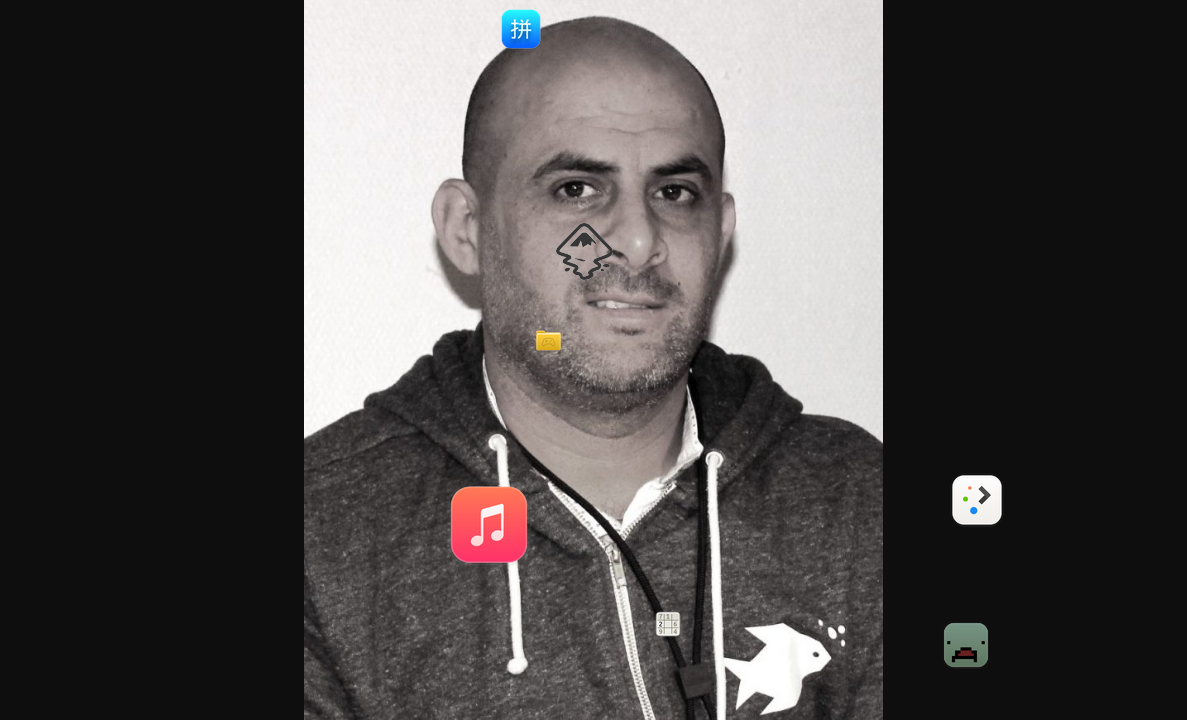  What do you see at coordinates (489, 526) in the screenshot?
I see `open multimedia or music app settings` at bounding box center [489, 526].